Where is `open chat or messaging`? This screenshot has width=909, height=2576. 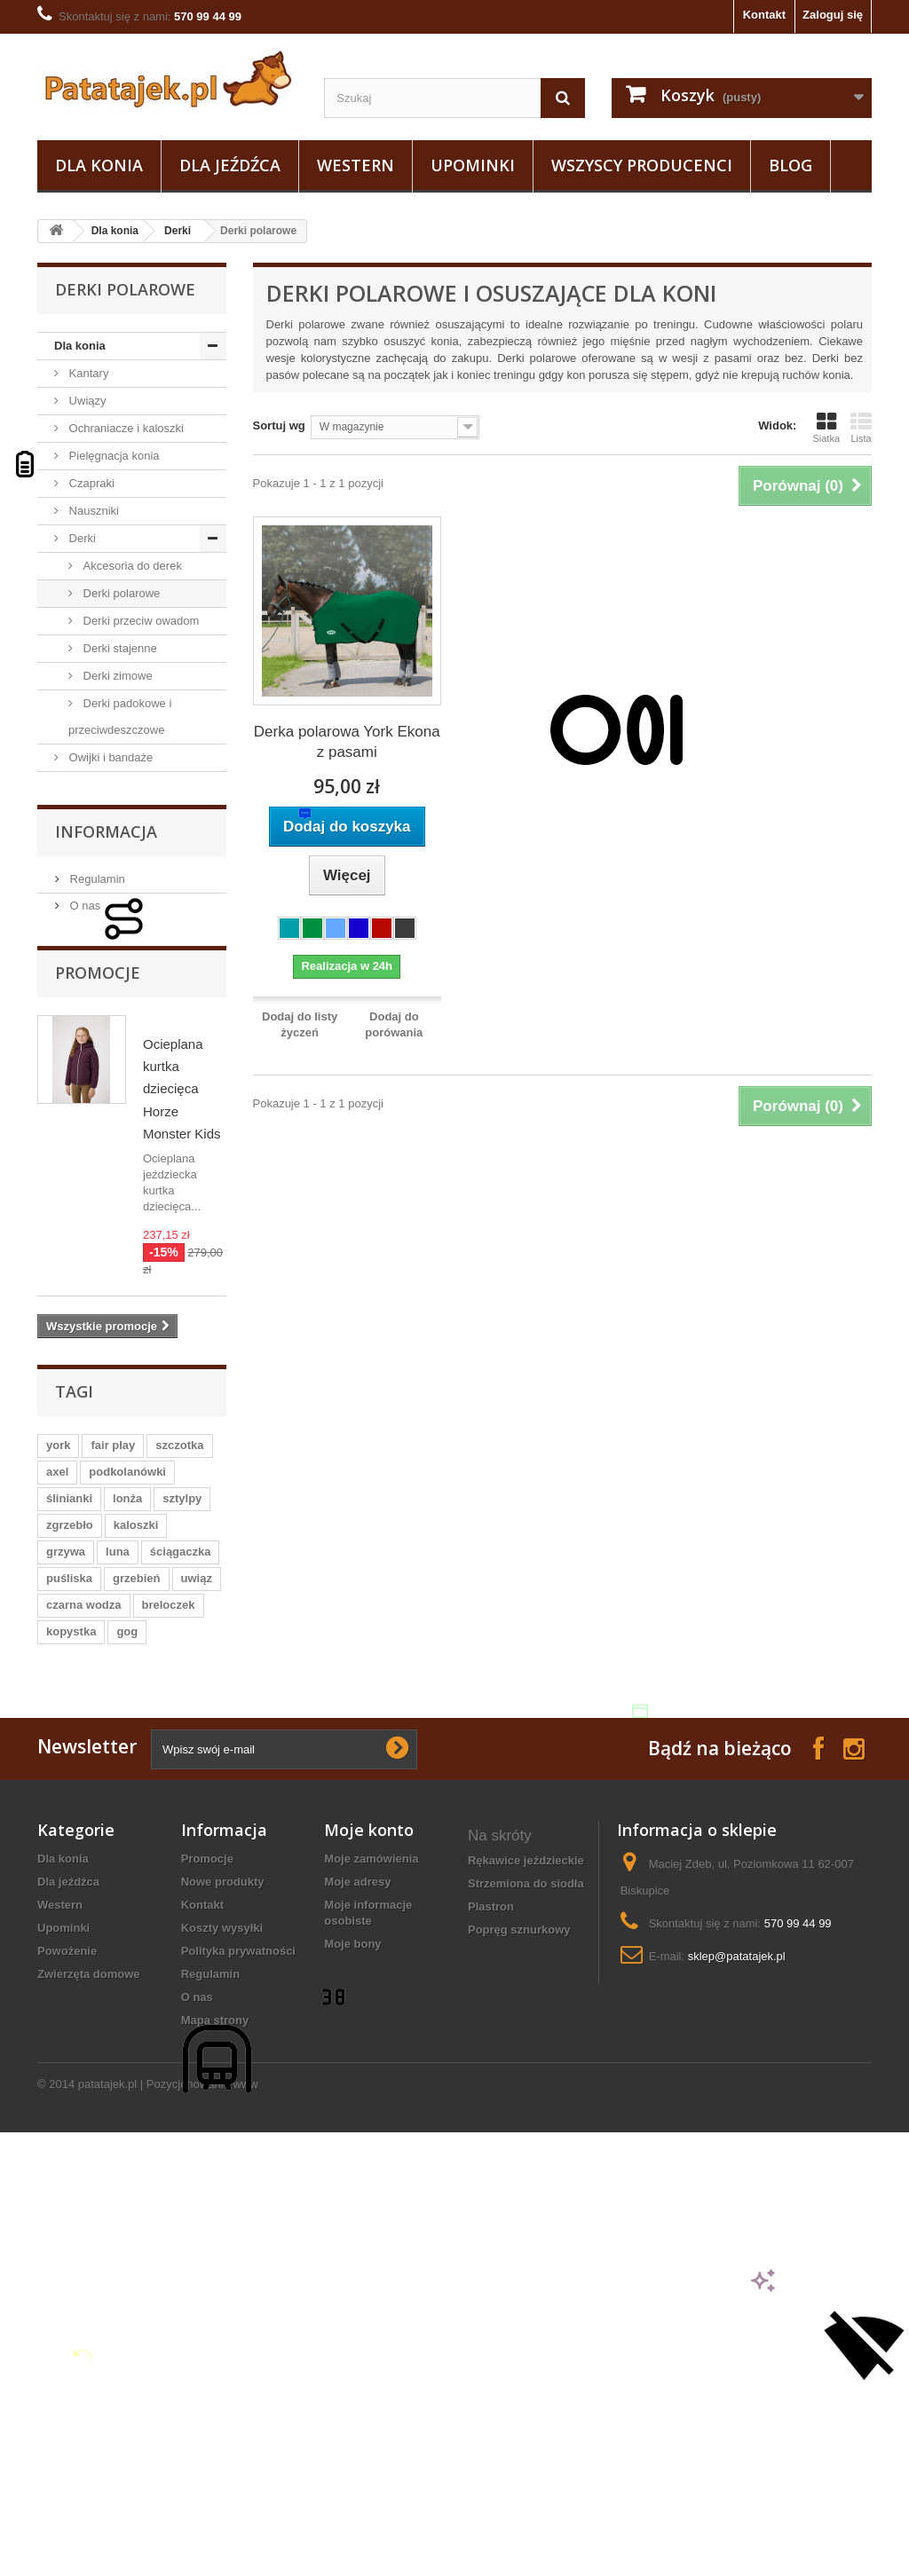 open chat or messaging is located at coordinates (304, 813).